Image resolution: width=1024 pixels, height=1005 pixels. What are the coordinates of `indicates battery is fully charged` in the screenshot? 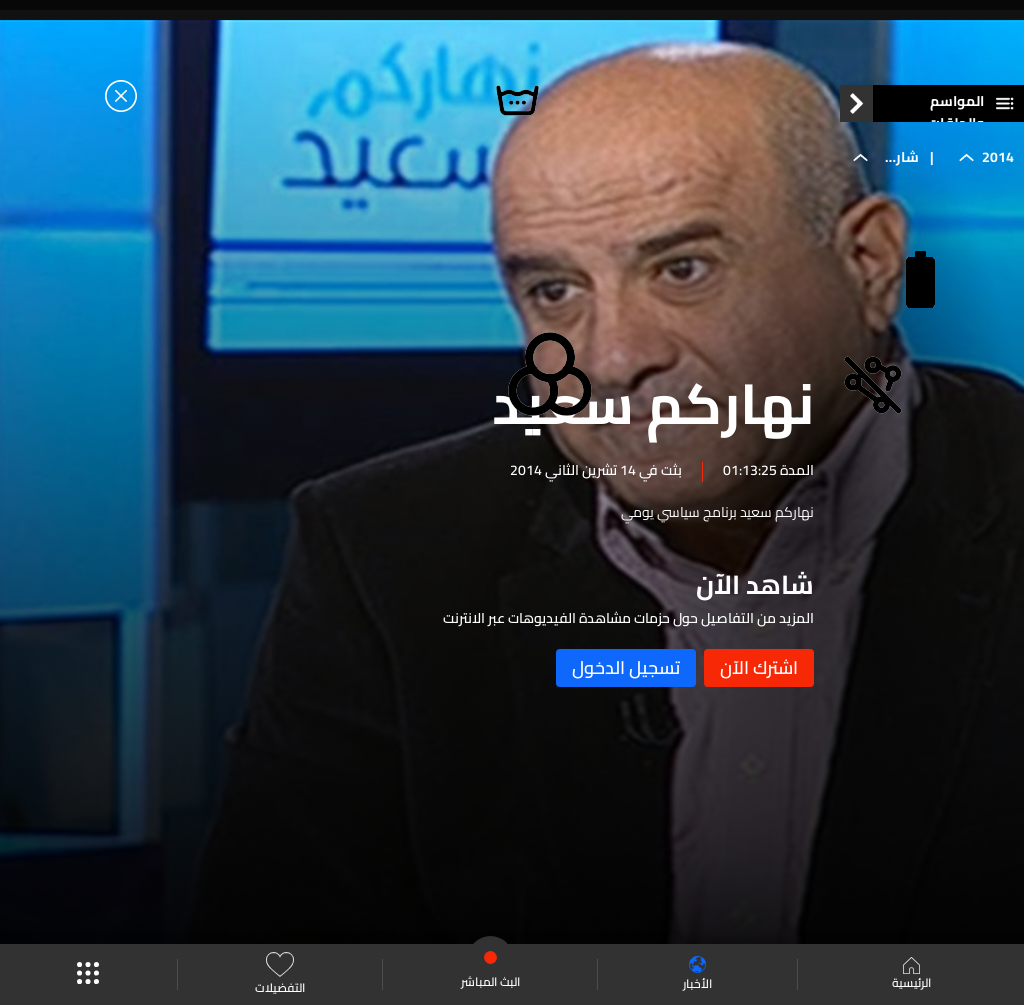 It's located at (920, 279).